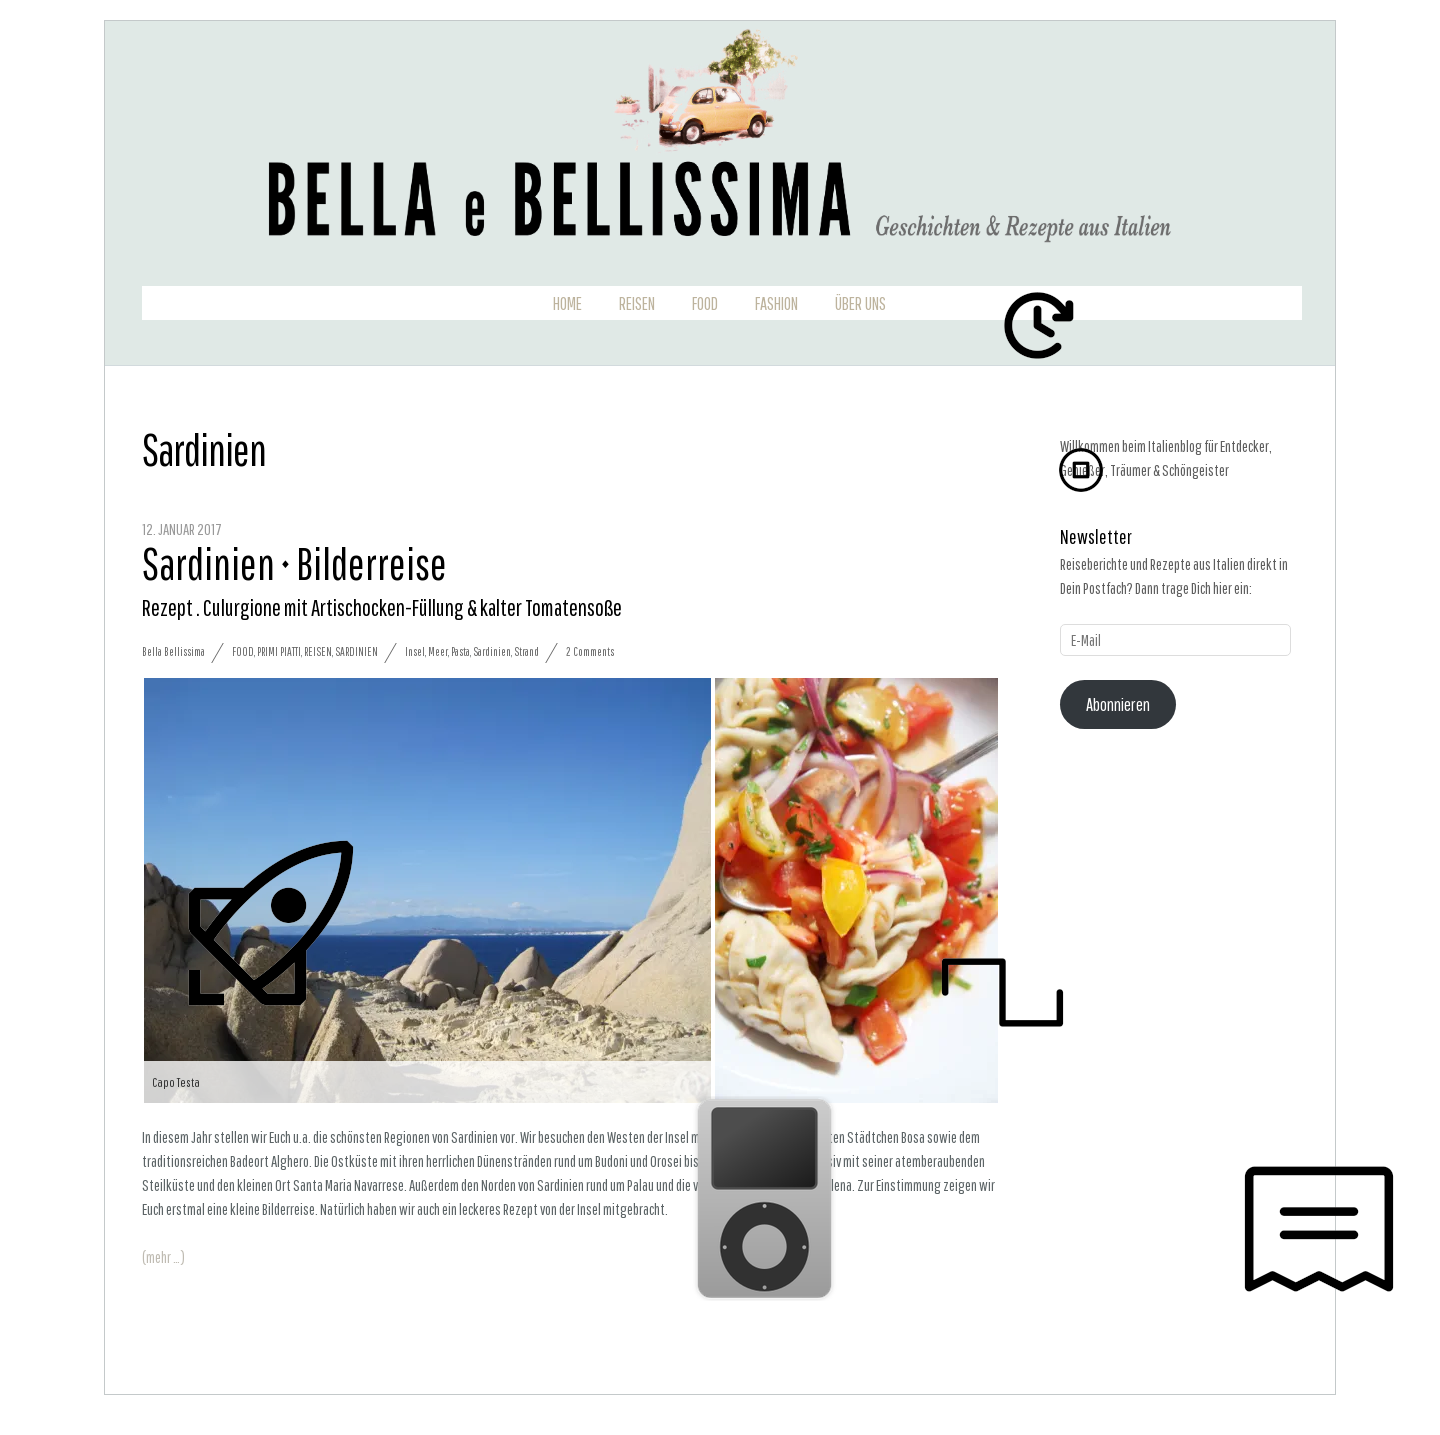 The image size is (1440, 1435). What do you see at coordinates (1002, 992) in the screenshot?
I see `toggle square wave audio signal` at bounding box center [1002, 992].